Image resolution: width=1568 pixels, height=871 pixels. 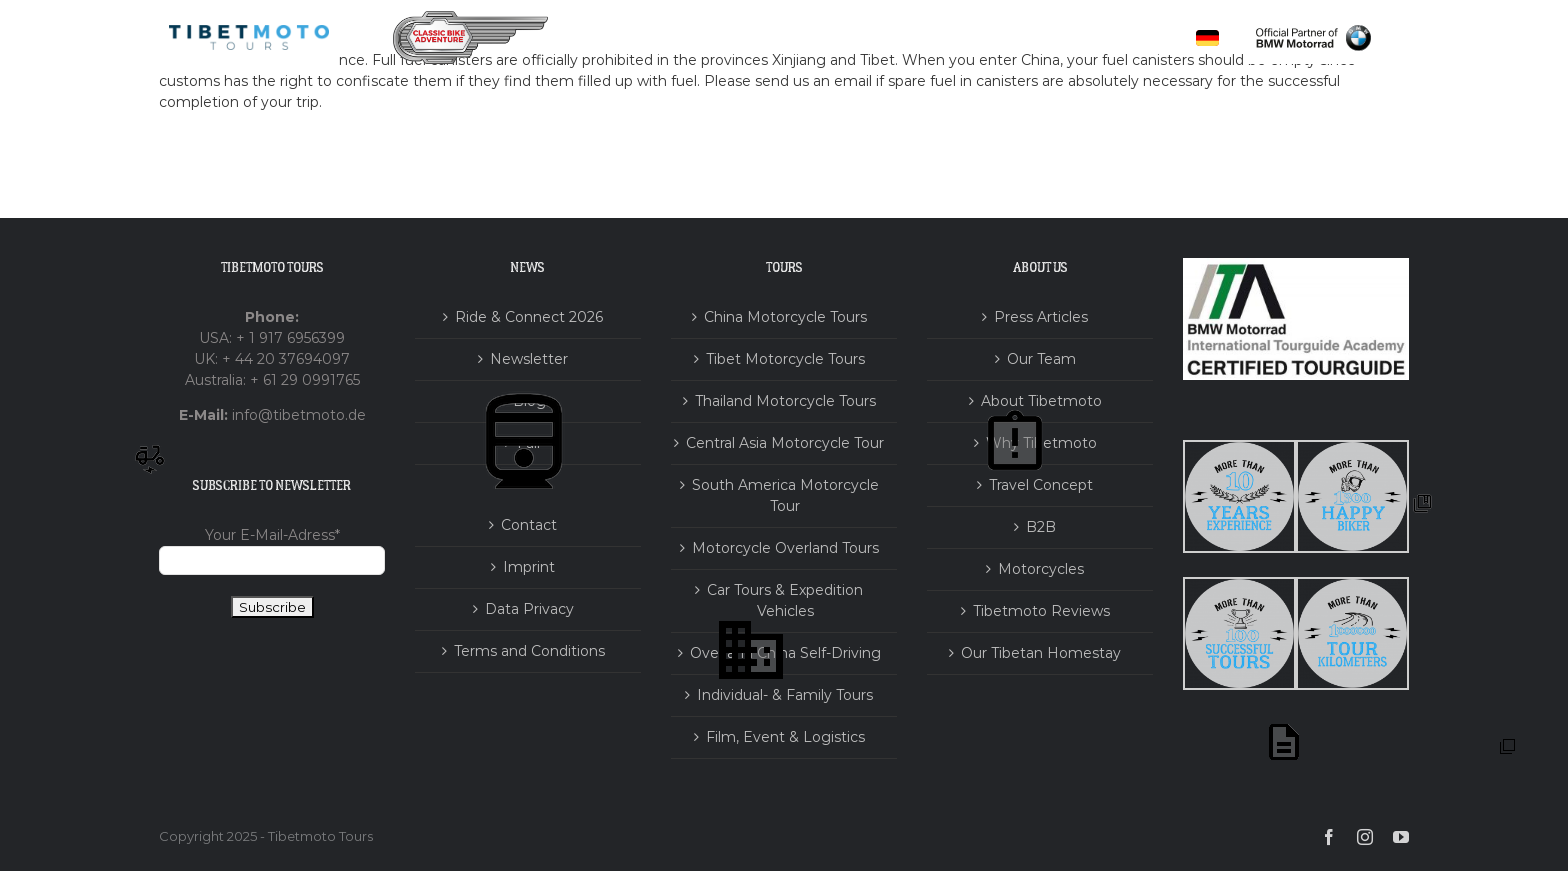 I want to click on view document details, so click(x=1284, y=742).